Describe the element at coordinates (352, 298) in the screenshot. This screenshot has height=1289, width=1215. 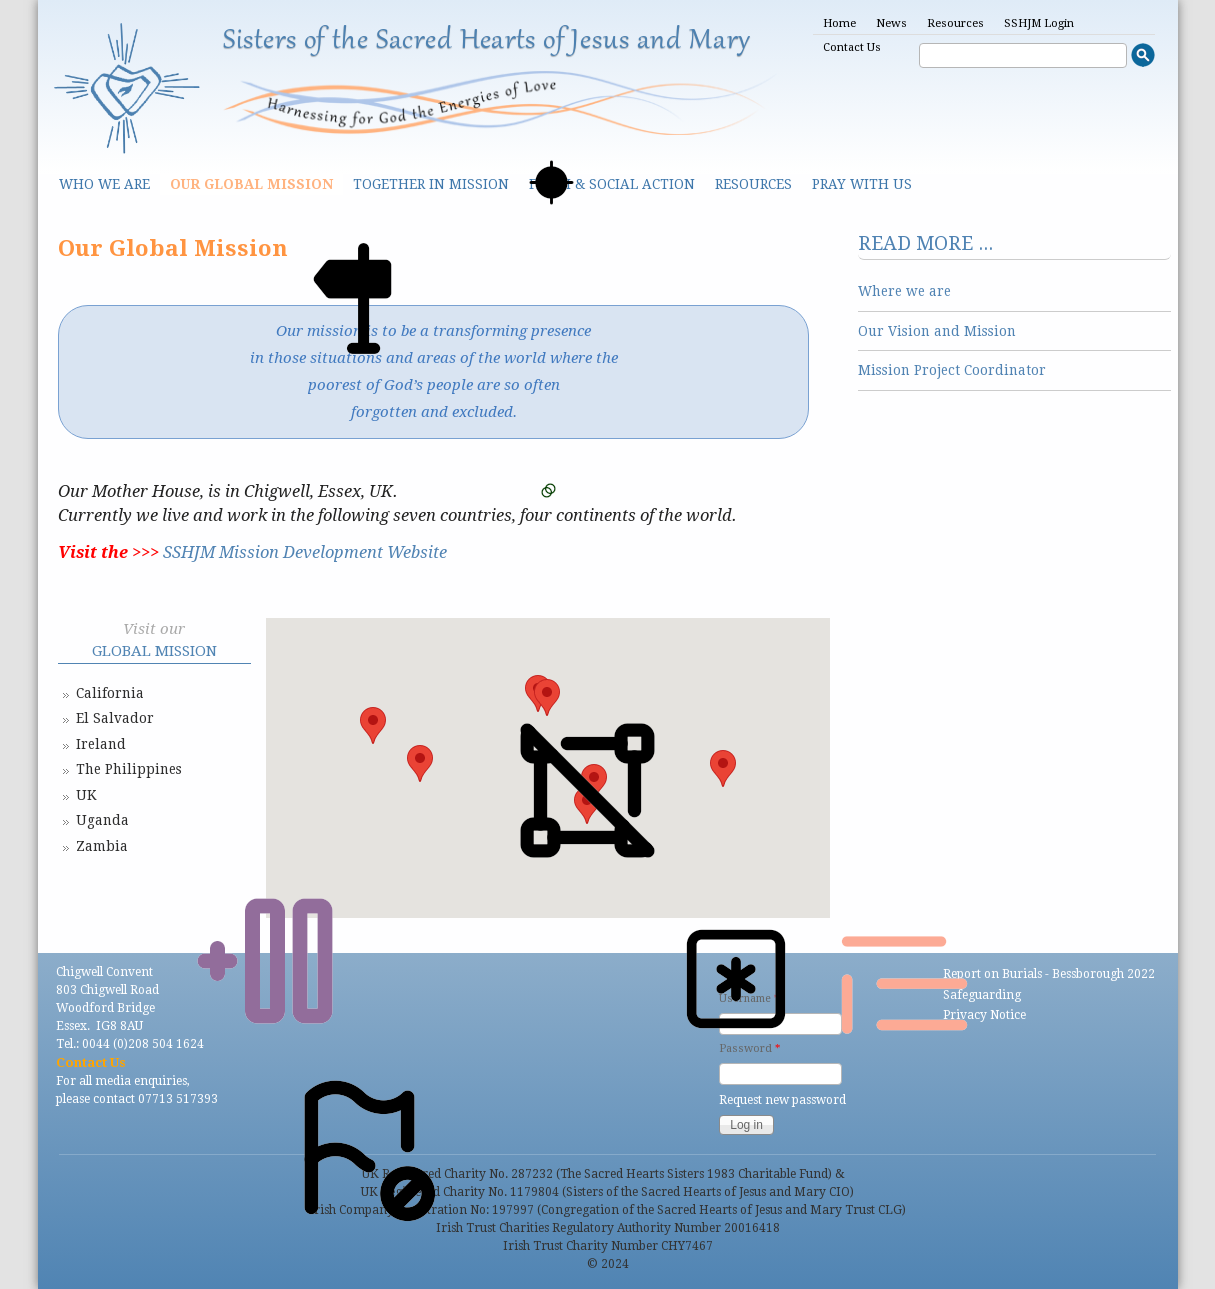
I see `navigate to previous step or section` at that location.